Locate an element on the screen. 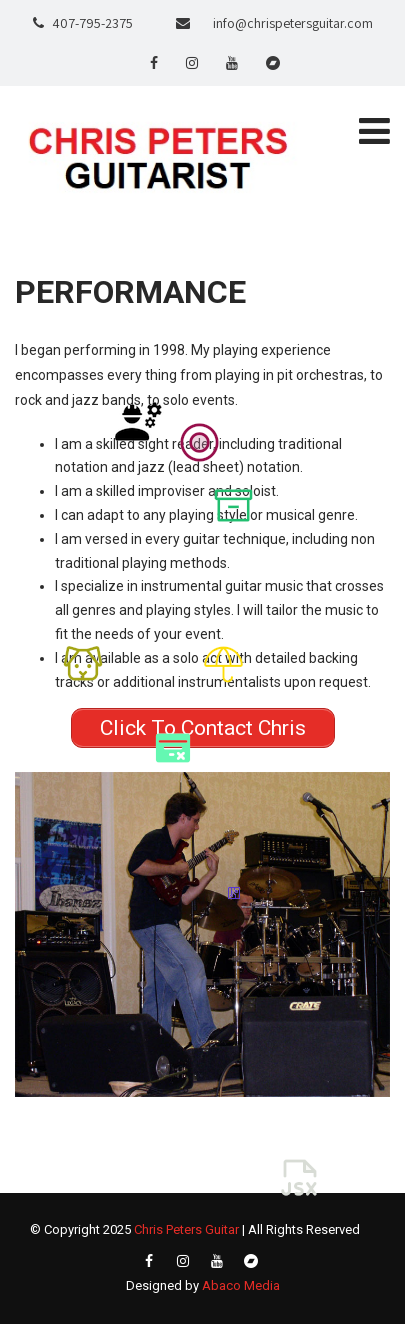 The width and height of the screenshot is (405, 1324). a JSX file type indicator is located at coordinates (300, 1179).